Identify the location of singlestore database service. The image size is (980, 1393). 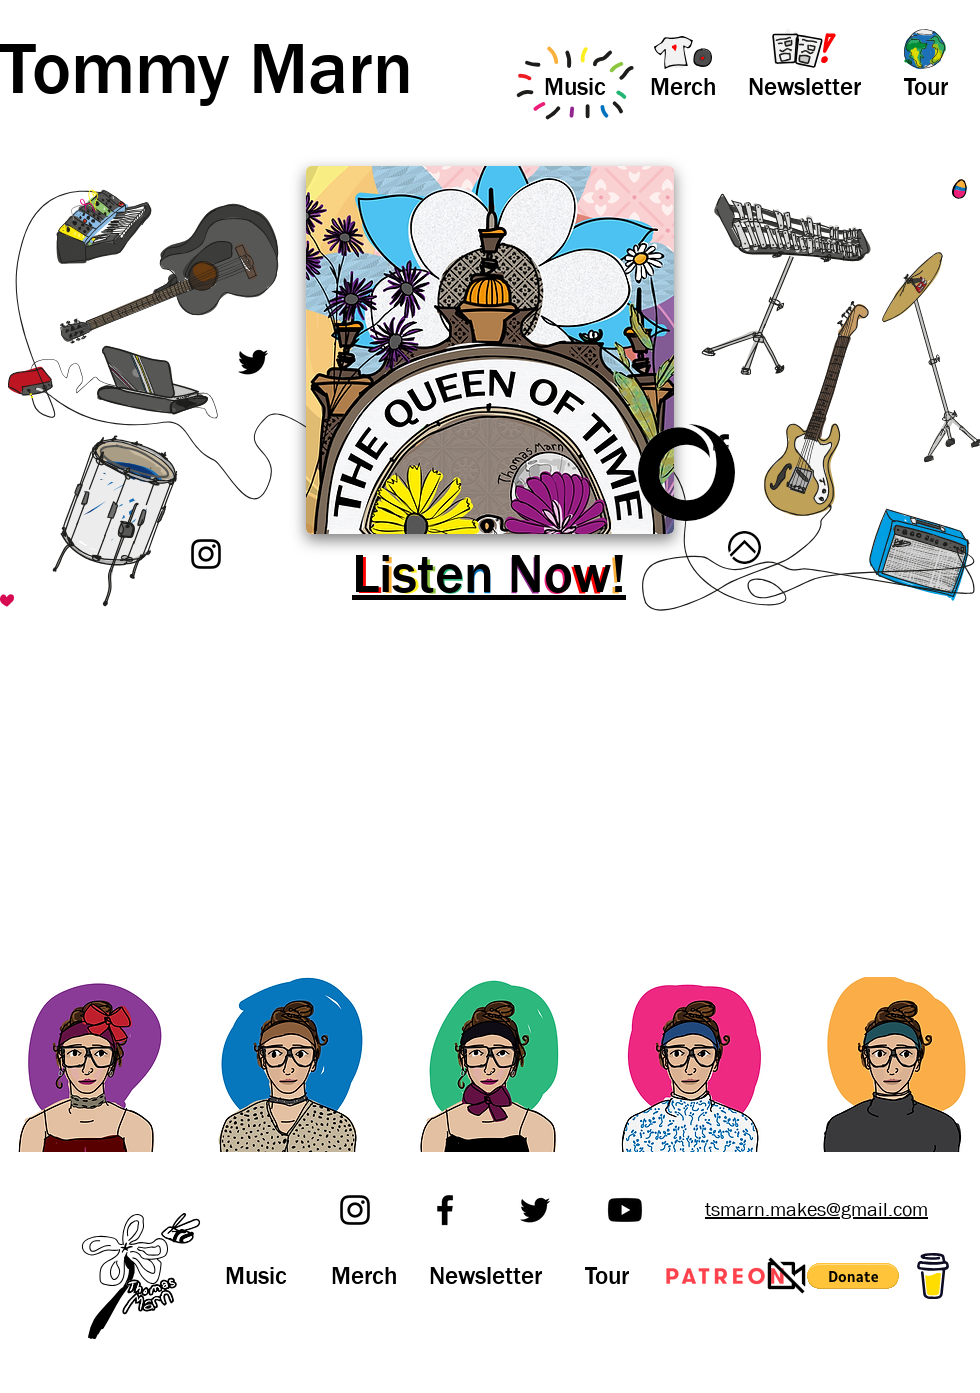
(686, 472).